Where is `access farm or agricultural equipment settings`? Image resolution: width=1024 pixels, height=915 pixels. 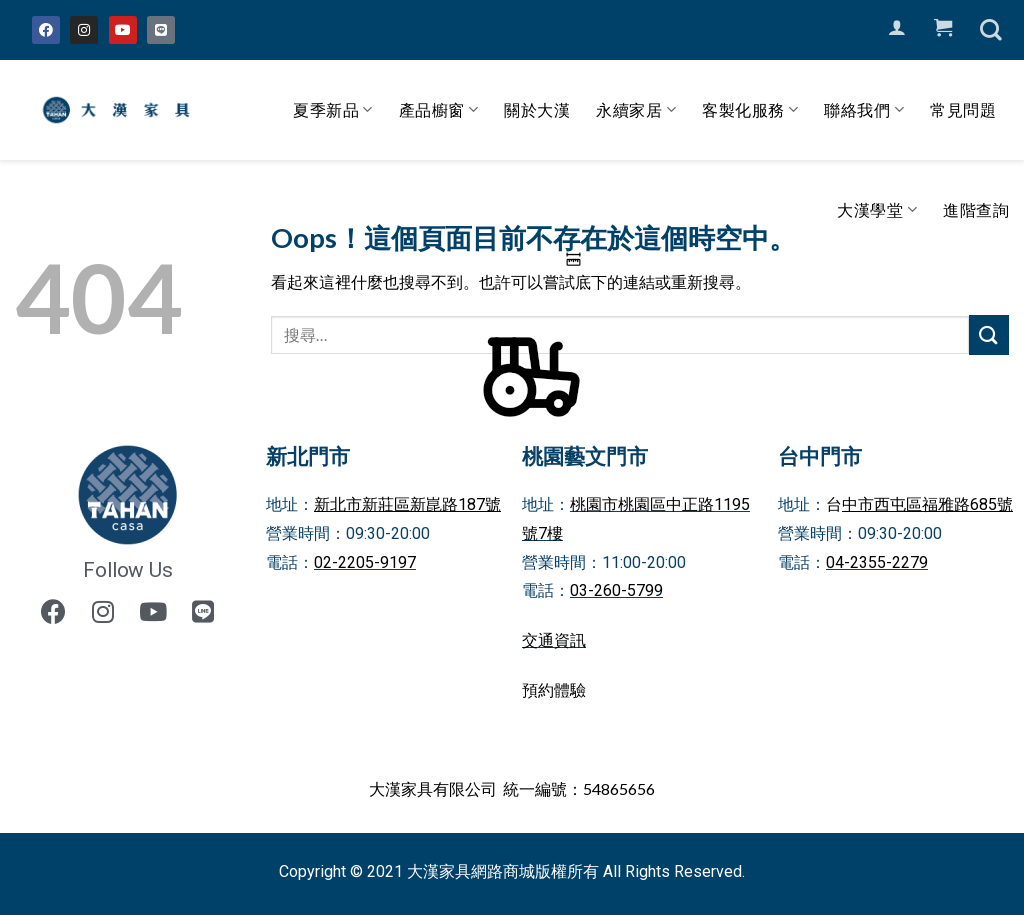 access farm or agricultural equipment settings is located at coordinates (532, 377).